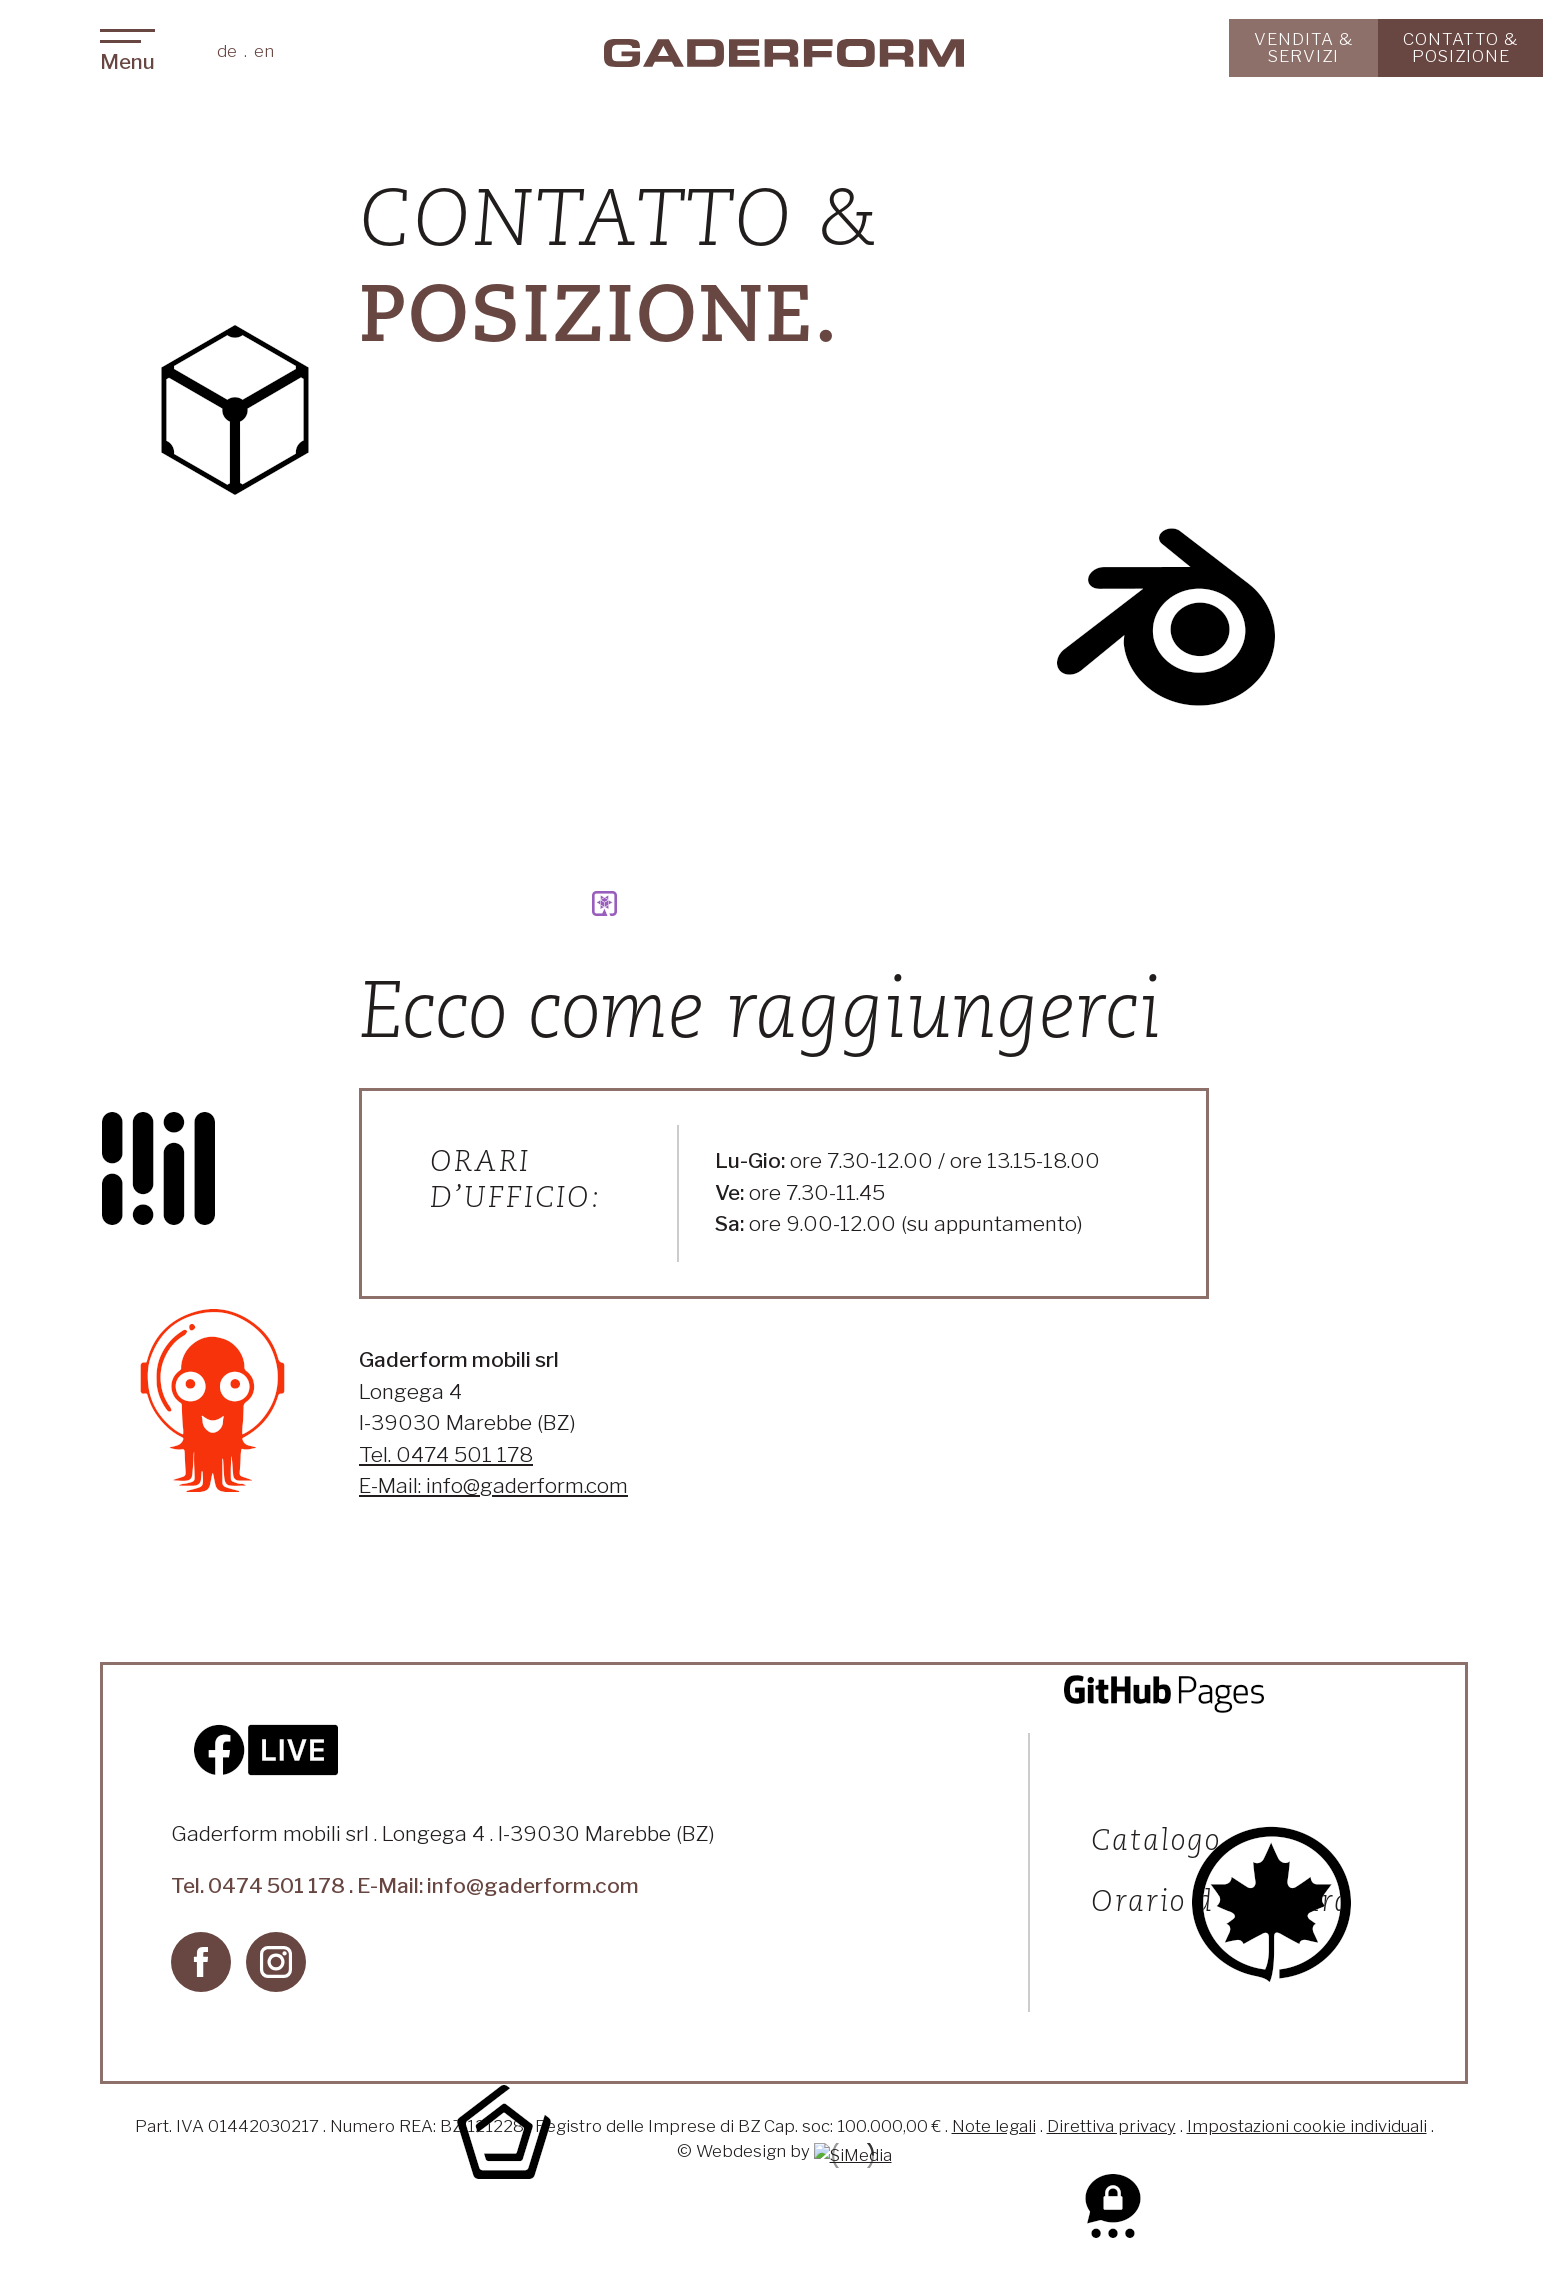 The height and width of the screenshot is (2279, 1568). I want to click on open the Air Canada app or website, so click(1271, 1904).